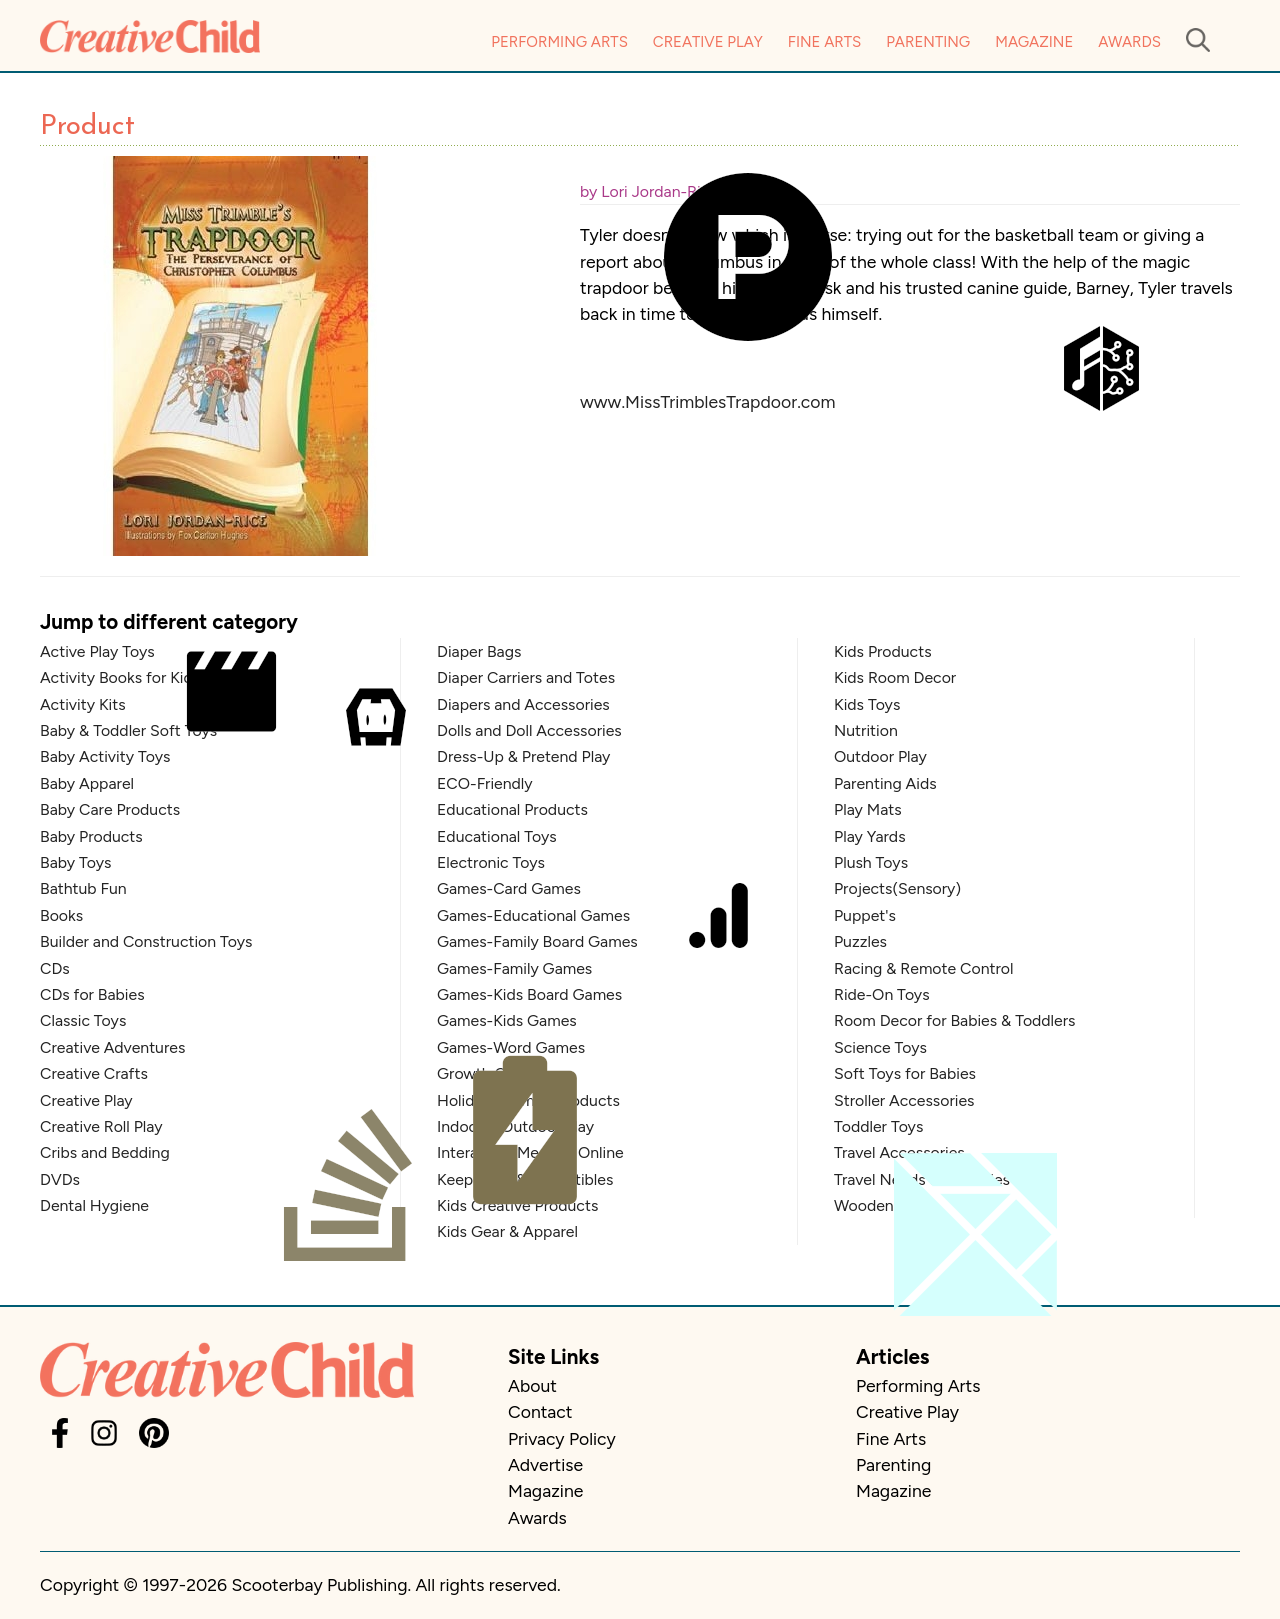  What do you see at coordinates (748, 257) in the screenshot?
I see `visit Product Hunt website` at bounding box center [748, 257].